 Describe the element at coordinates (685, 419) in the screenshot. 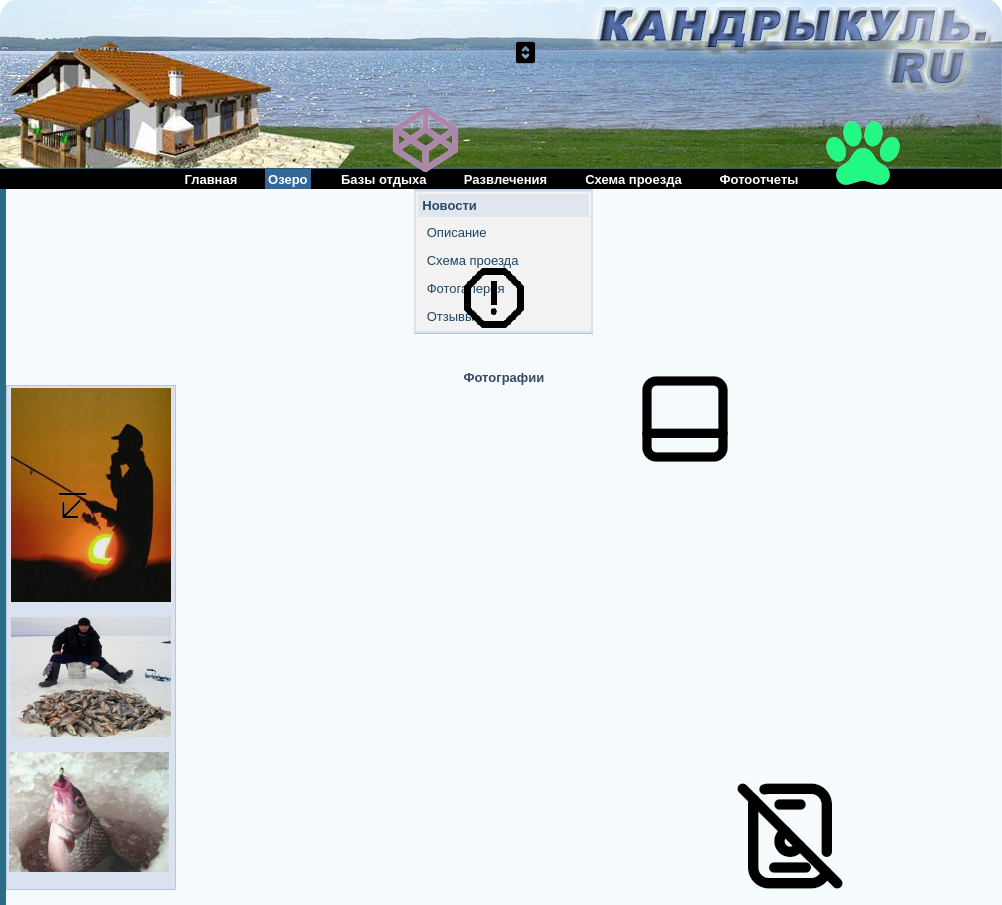

I see `toggle bottom navigation bar visibility` at that location.